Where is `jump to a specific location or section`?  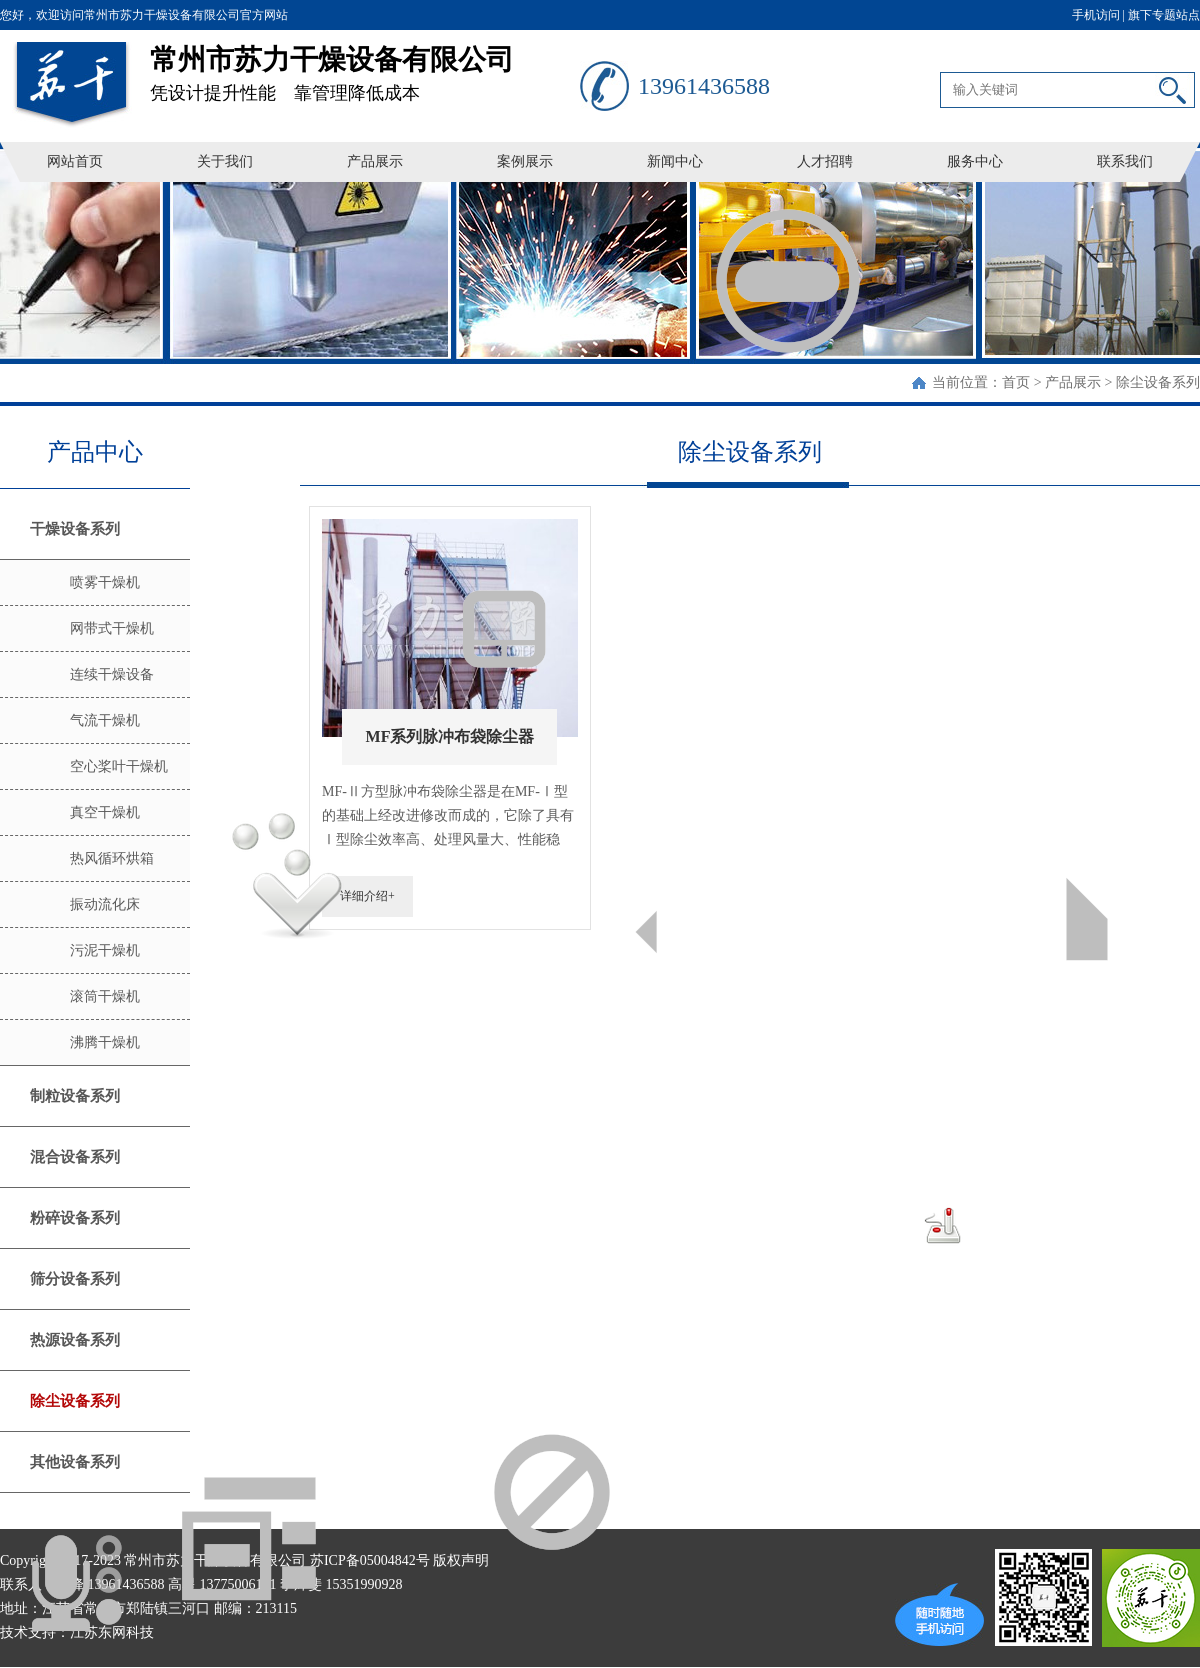
jump to a specific location or section is located at coordinates (287, 873).